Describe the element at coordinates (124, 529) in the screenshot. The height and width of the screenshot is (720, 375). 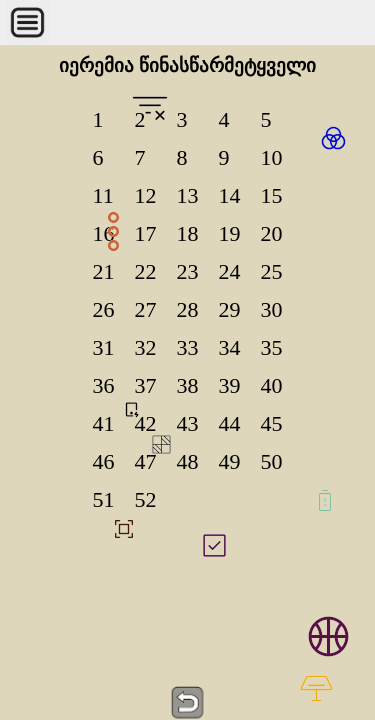
I see `scan a QR code or barcode` at that location.